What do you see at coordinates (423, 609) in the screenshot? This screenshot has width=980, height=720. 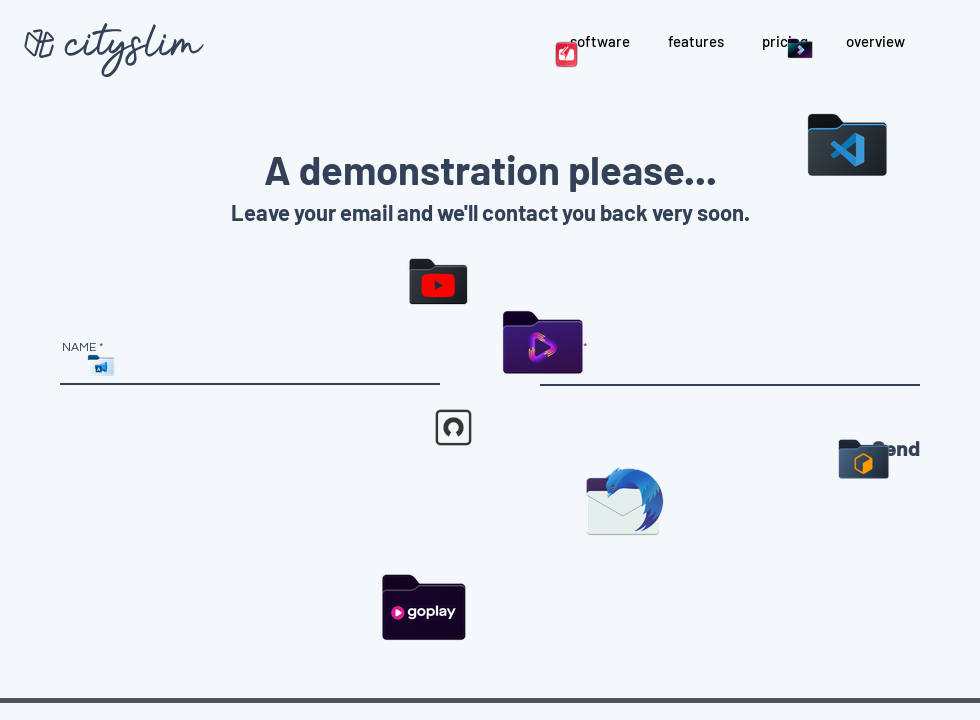 I see `open folder containing goplay media files` at bounding box center [423, 609].